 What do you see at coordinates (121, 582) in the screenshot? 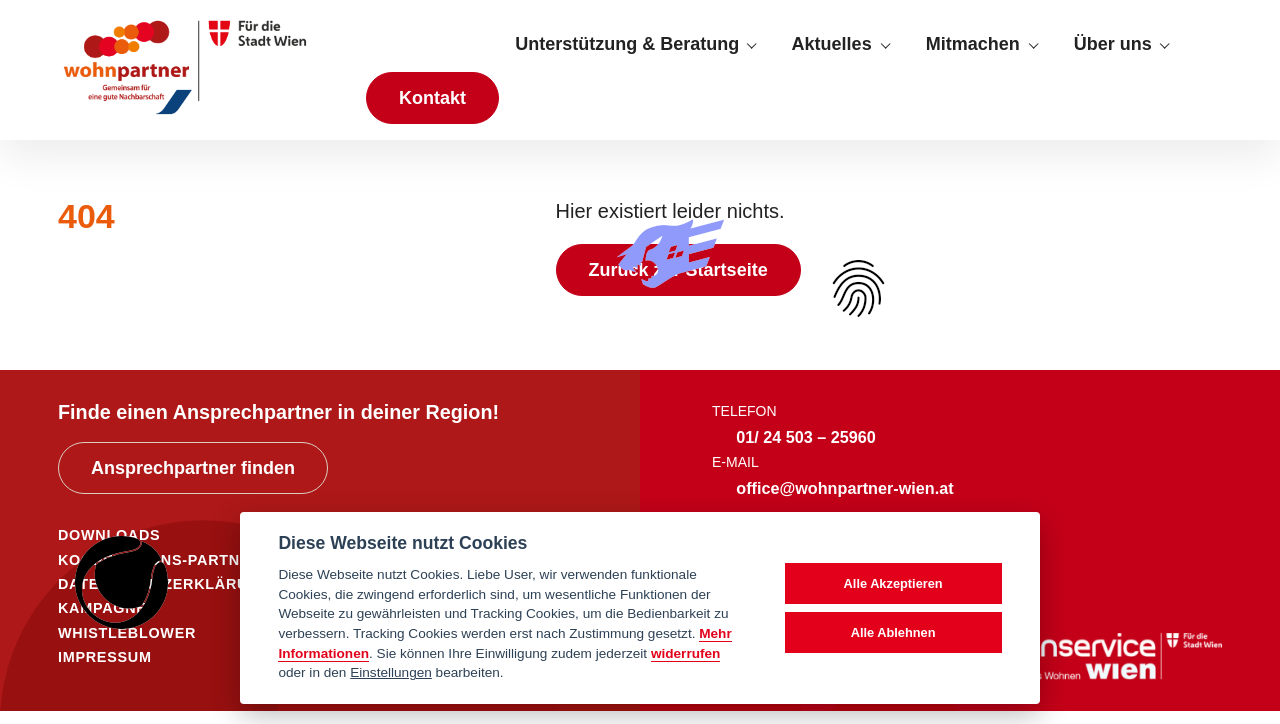
I see `open Cinema 4D application` at bounding box center [121, 582].